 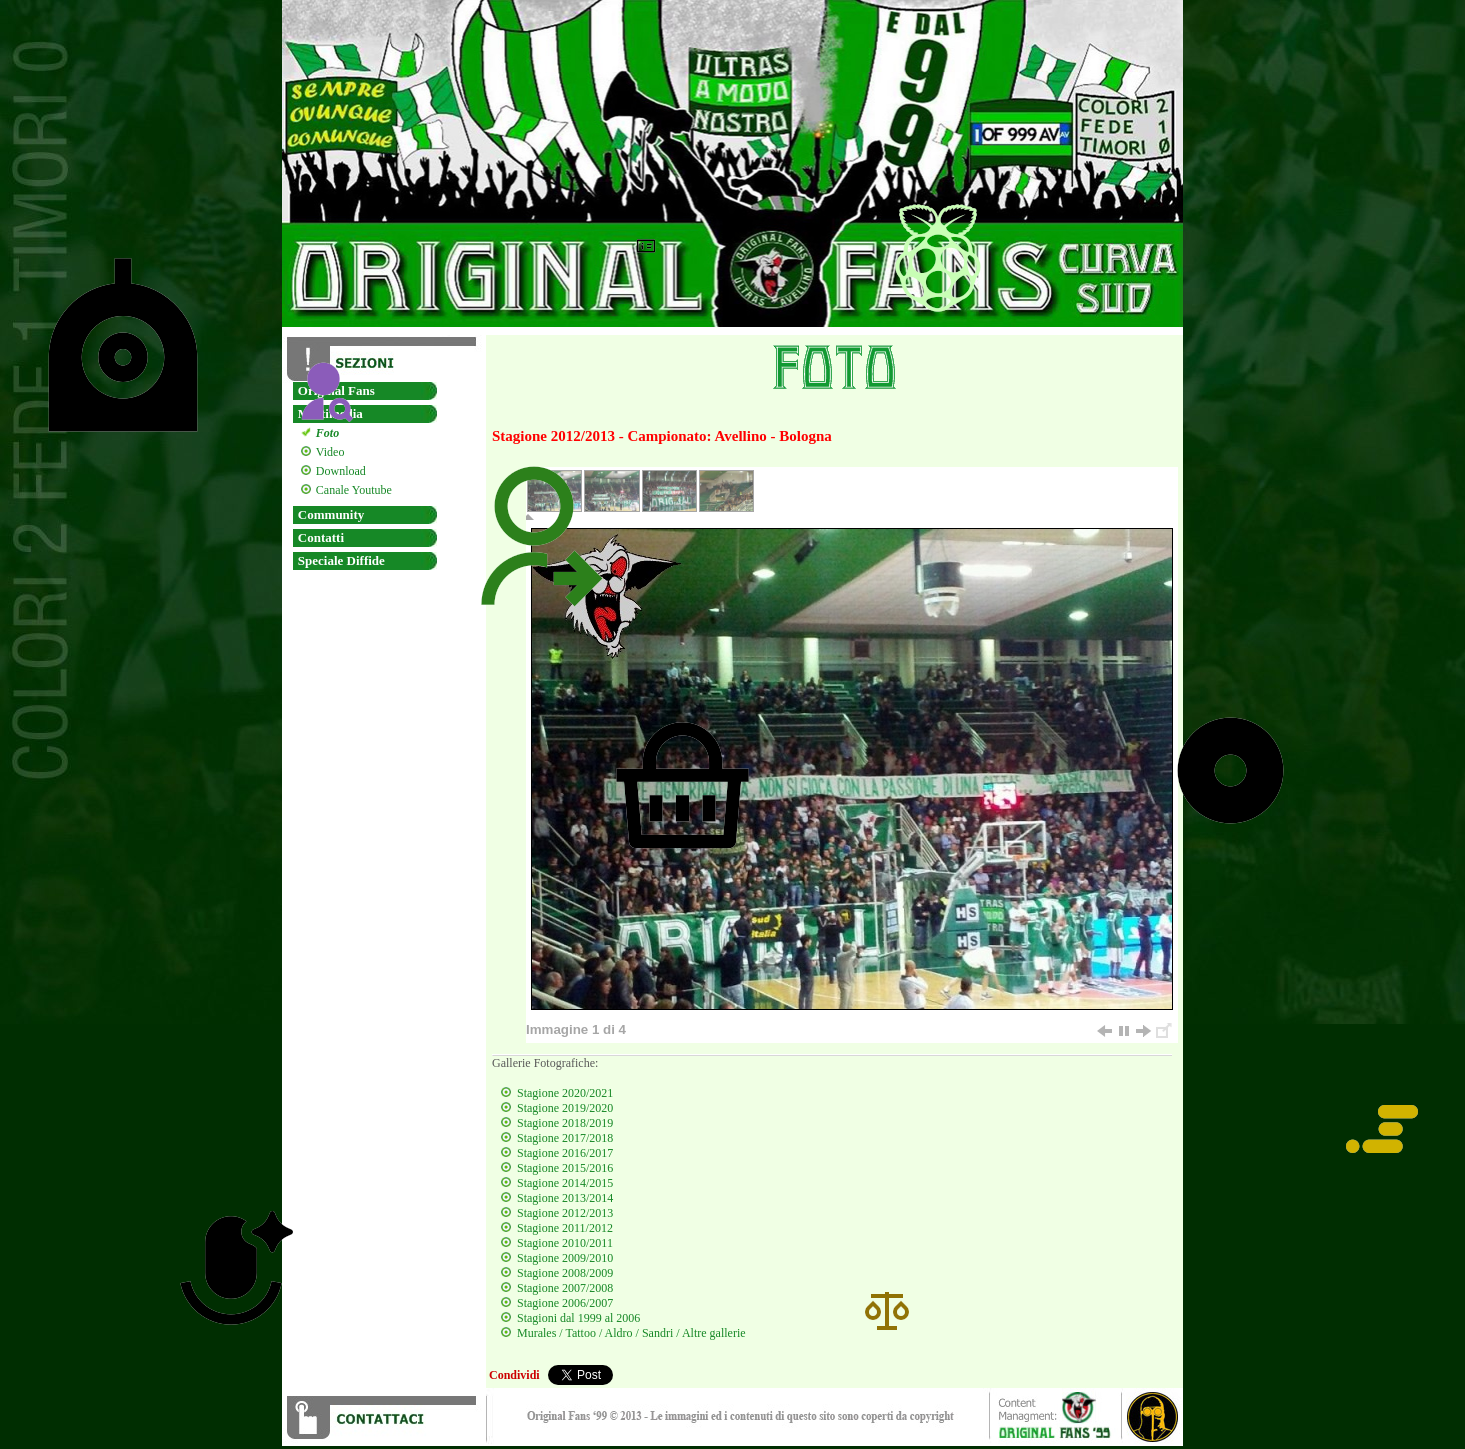 I want to click on open scrimba learning platform, so click(x=1382, y=1129).